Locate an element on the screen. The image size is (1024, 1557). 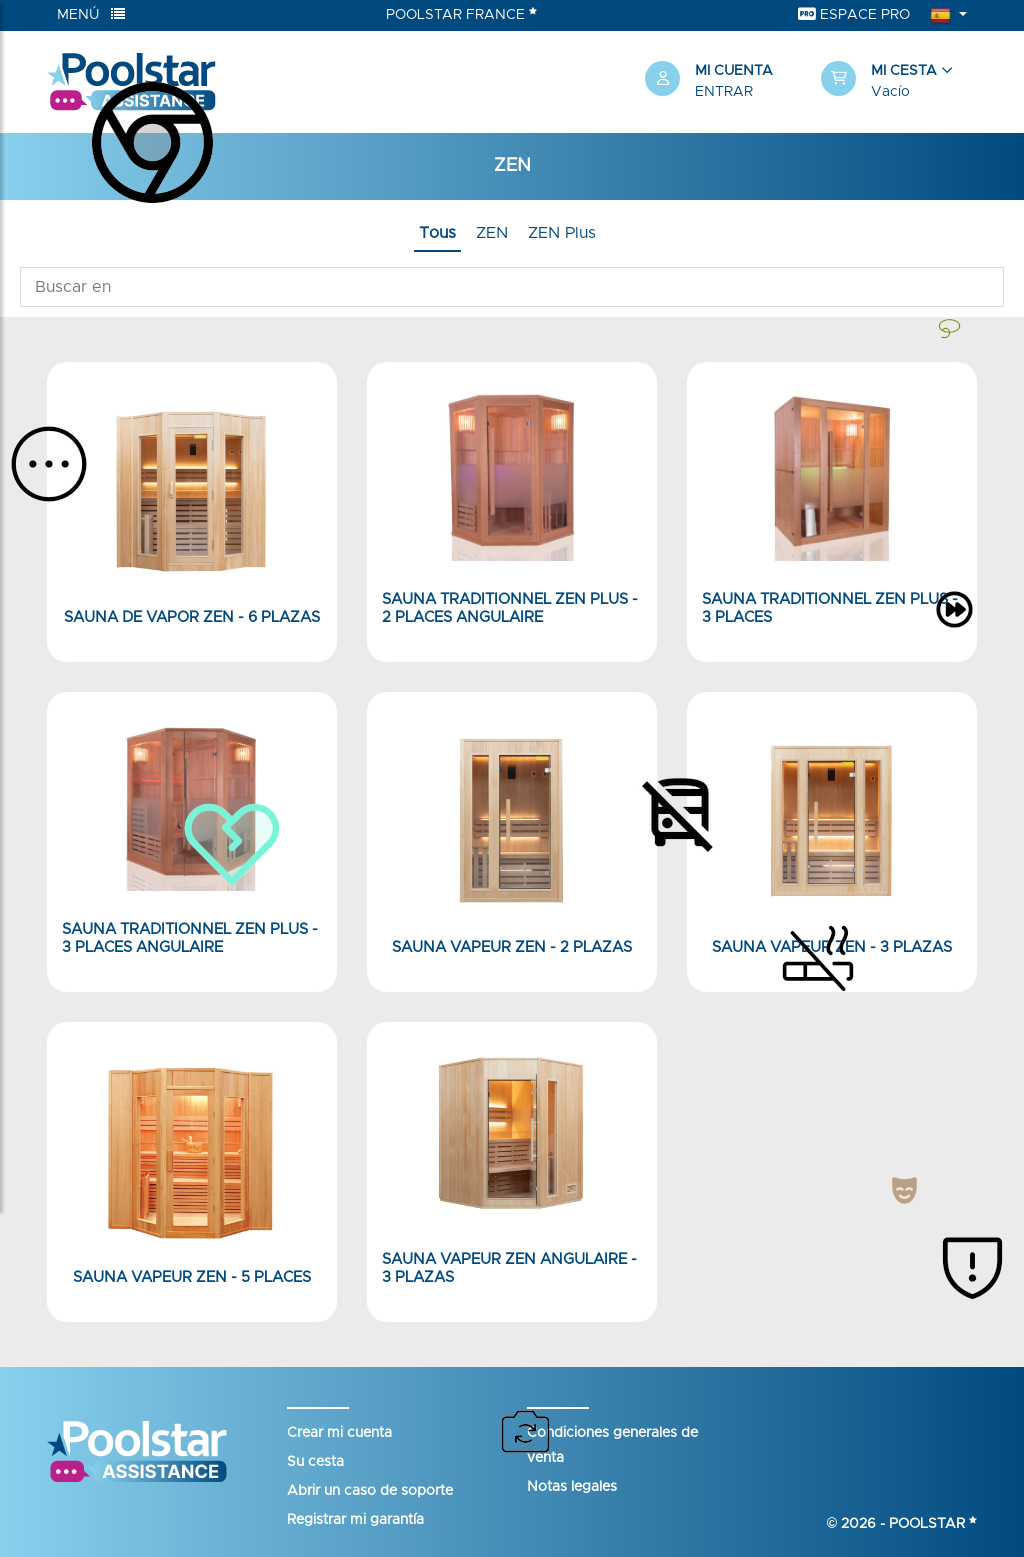
no transfer available at this stop is located at coordinates (680, 814).